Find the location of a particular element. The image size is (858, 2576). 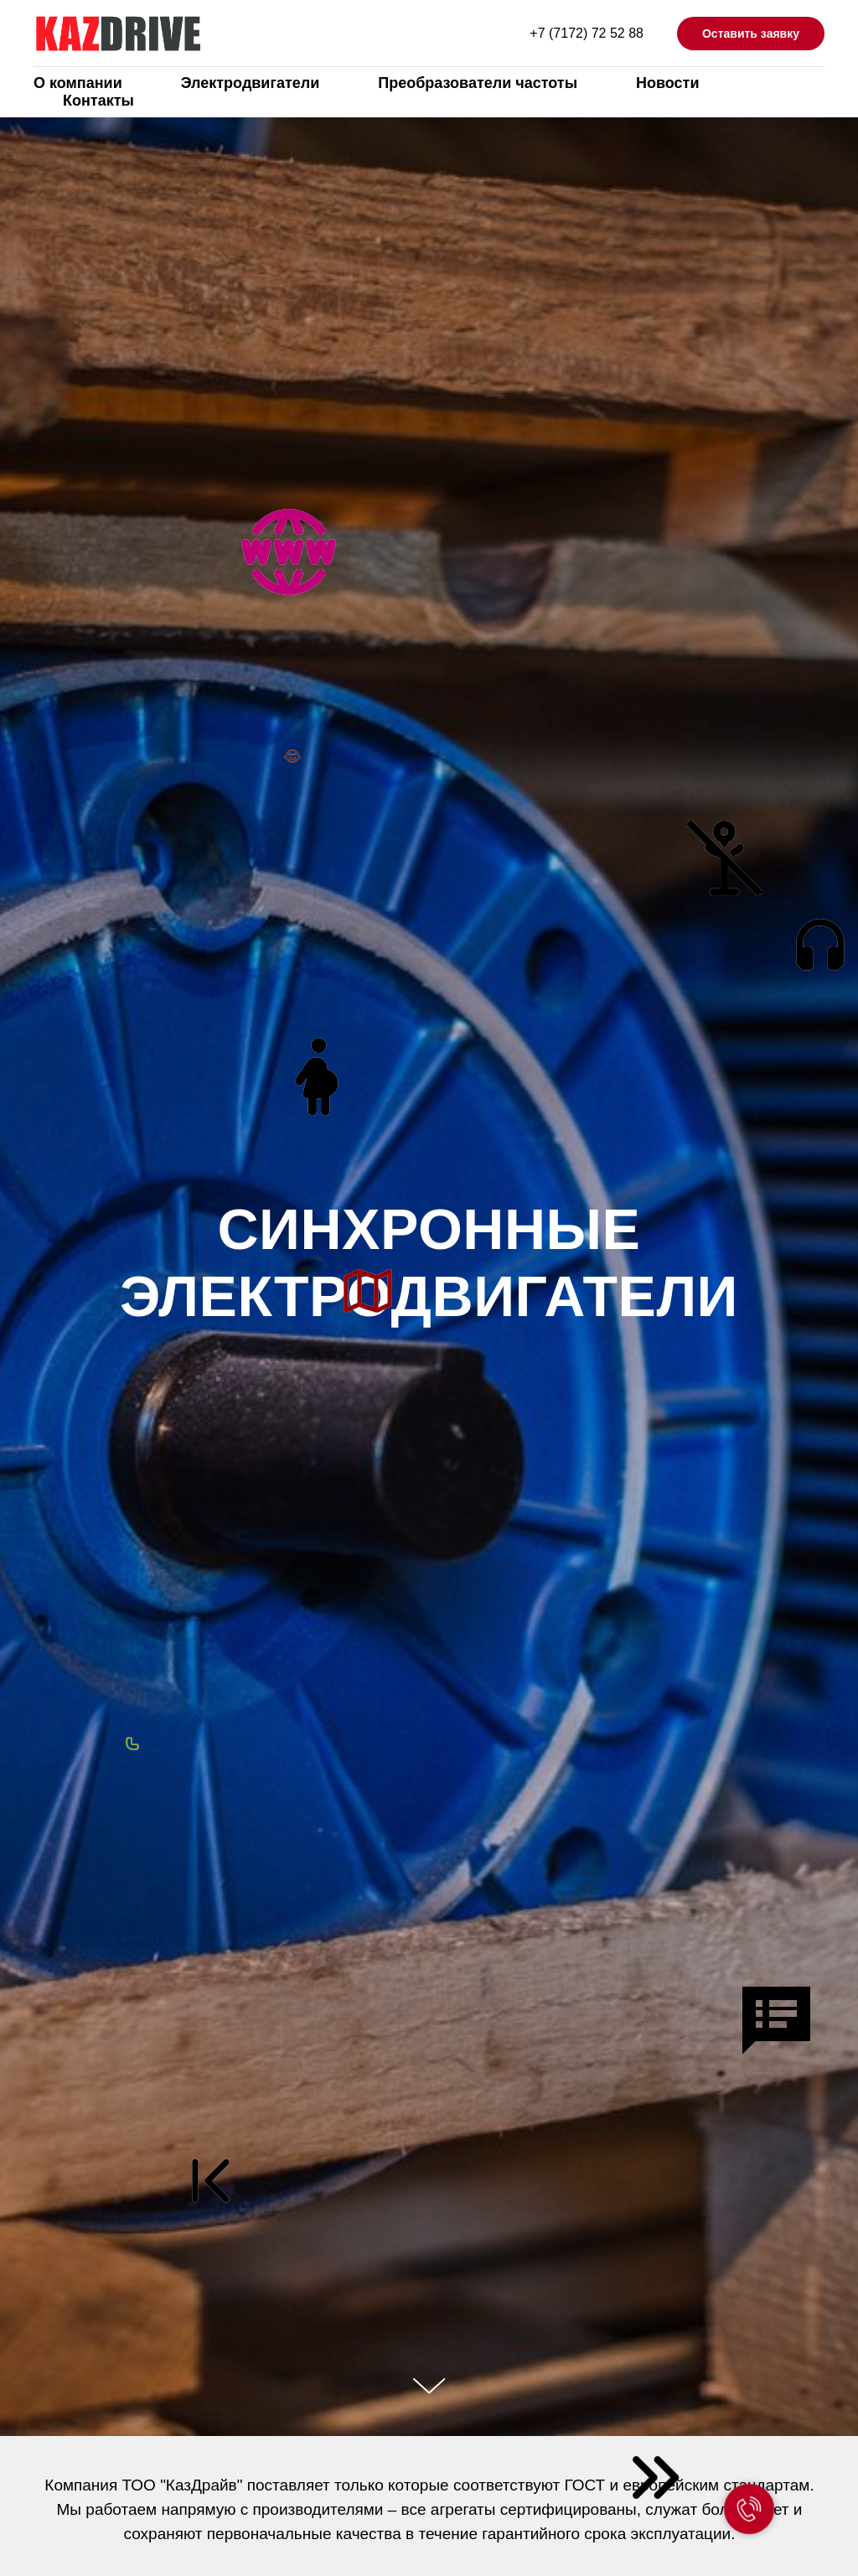

open website or browse the web is located at coordinates (288, 552).